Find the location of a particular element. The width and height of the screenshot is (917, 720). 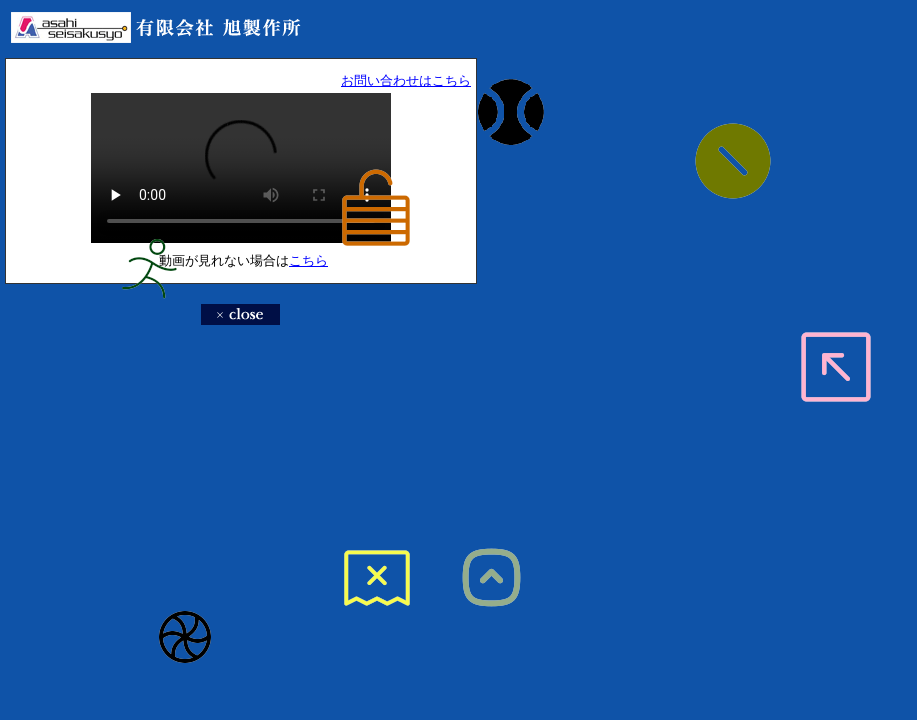

unlocked or unsecured state is located at coordinates (376, 212).